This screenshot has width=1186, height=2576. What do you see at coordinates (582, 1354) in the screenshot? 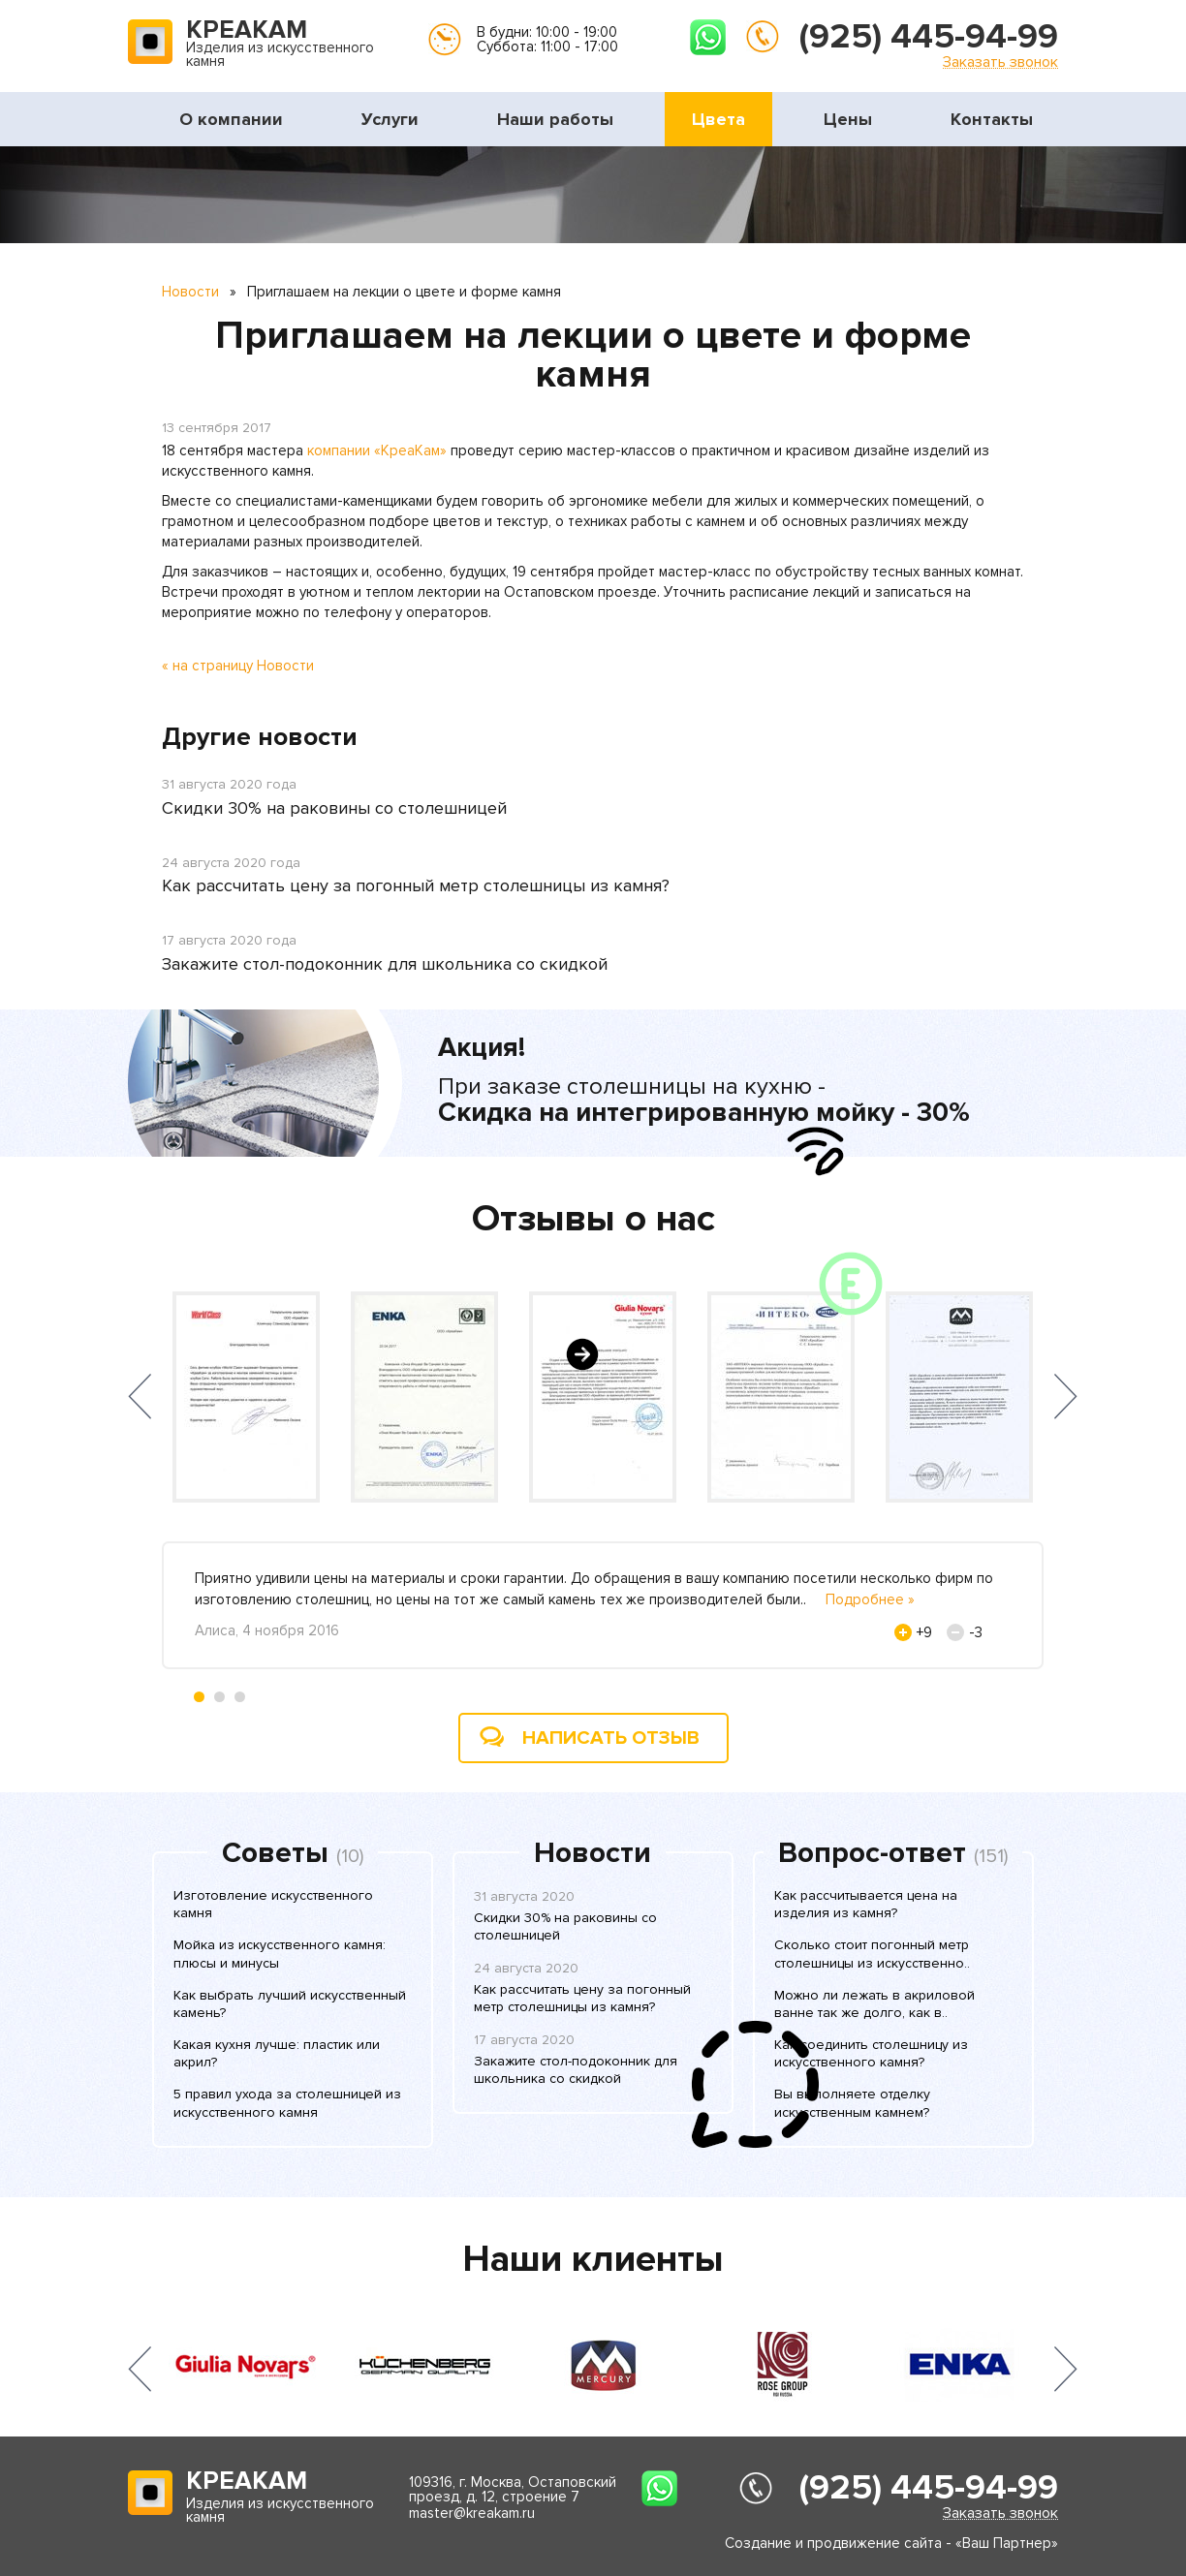
I see `proceed to the next step or screen` at bounding box center [582, 1354].